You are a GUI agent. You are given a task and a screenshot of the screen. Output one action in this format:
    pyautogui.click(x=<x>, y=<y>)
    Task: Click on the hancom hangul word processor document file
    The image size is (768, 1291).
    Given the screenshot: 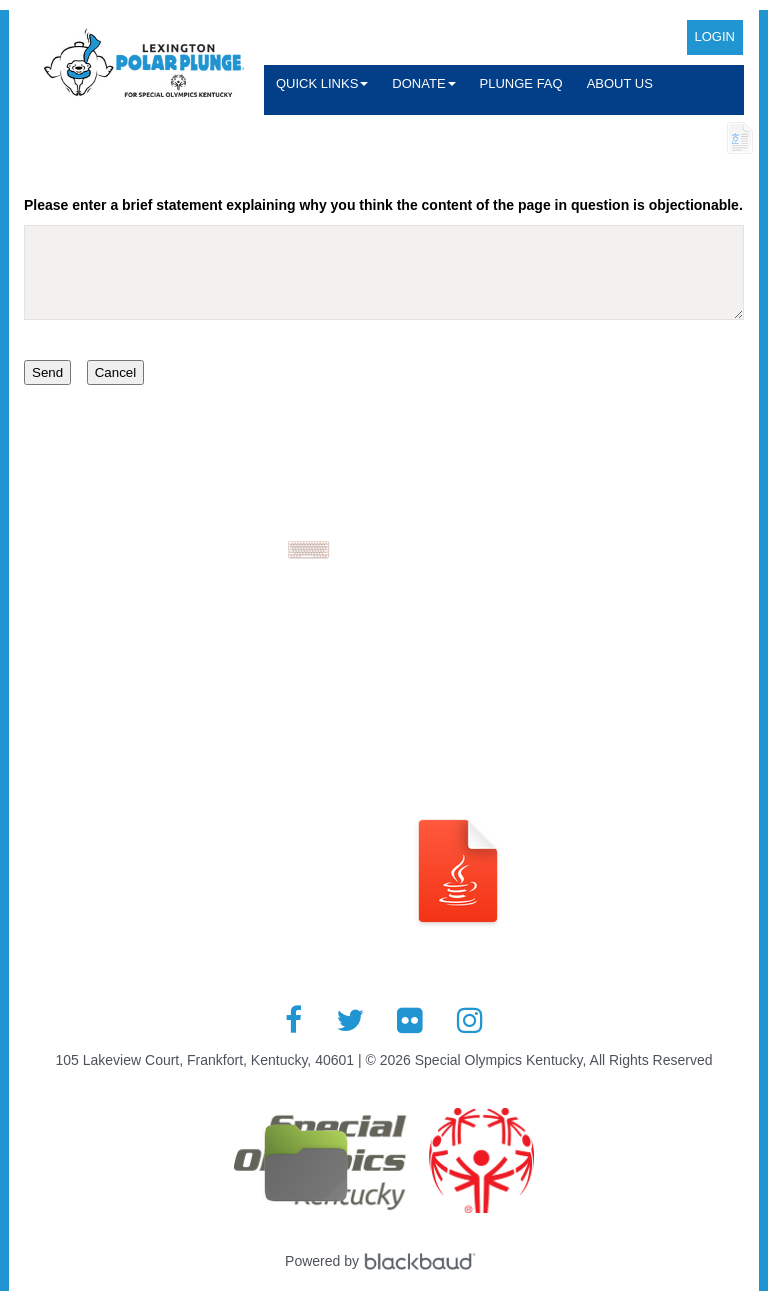 What is the action you would take?
    pyautogui.click(x=740, y=138)
    